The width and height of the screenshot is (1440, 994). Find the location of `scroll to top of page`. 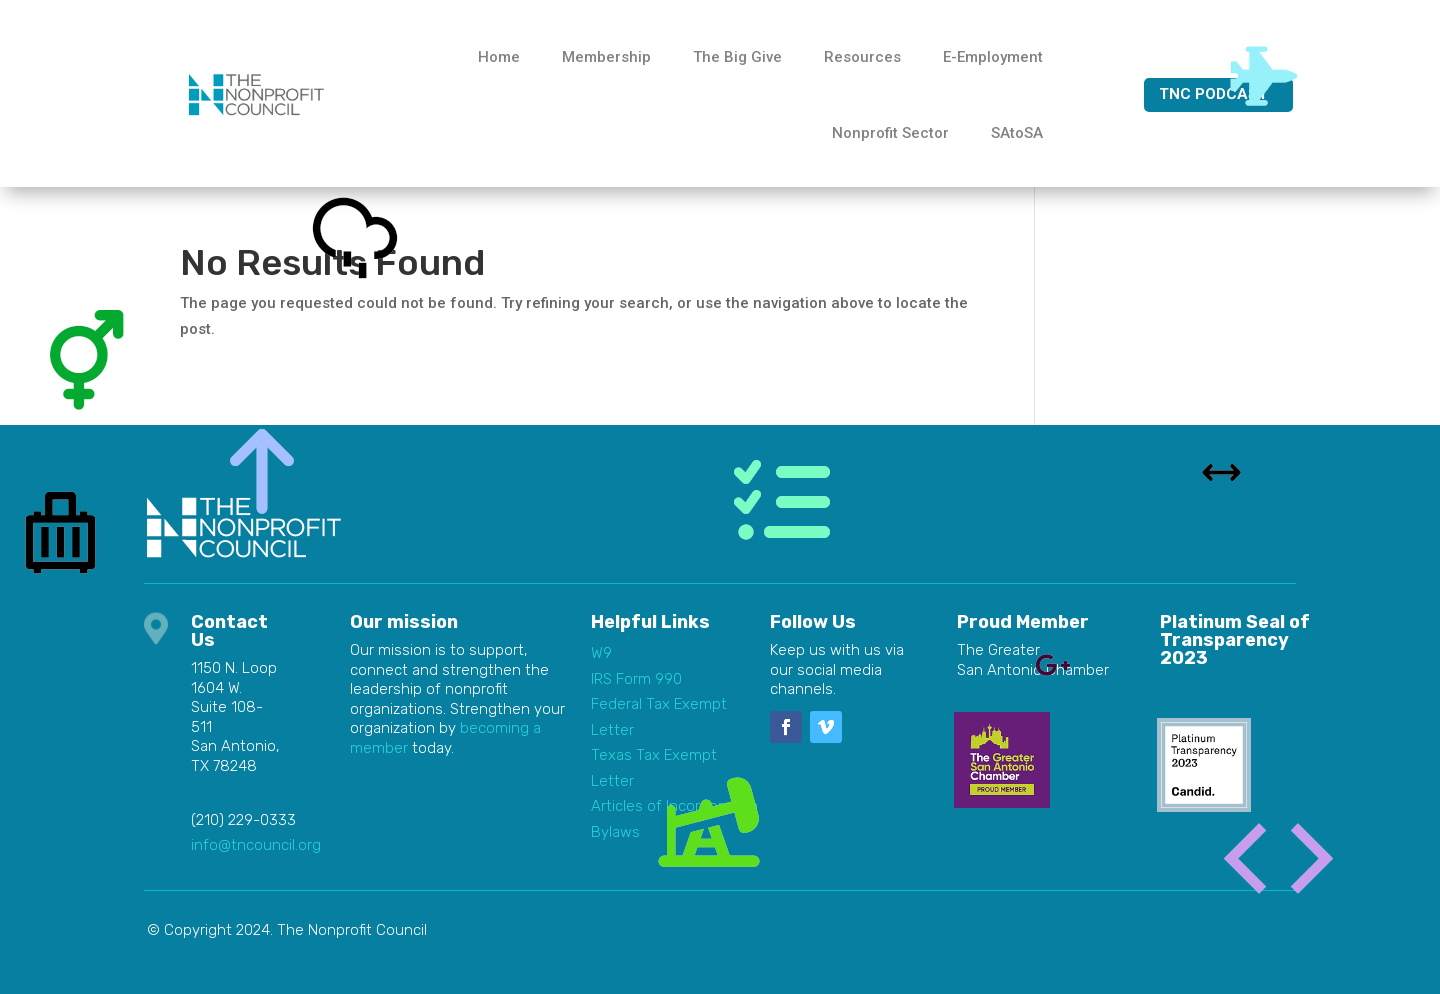

scroll to top of page is located at coordinates (262, 470).